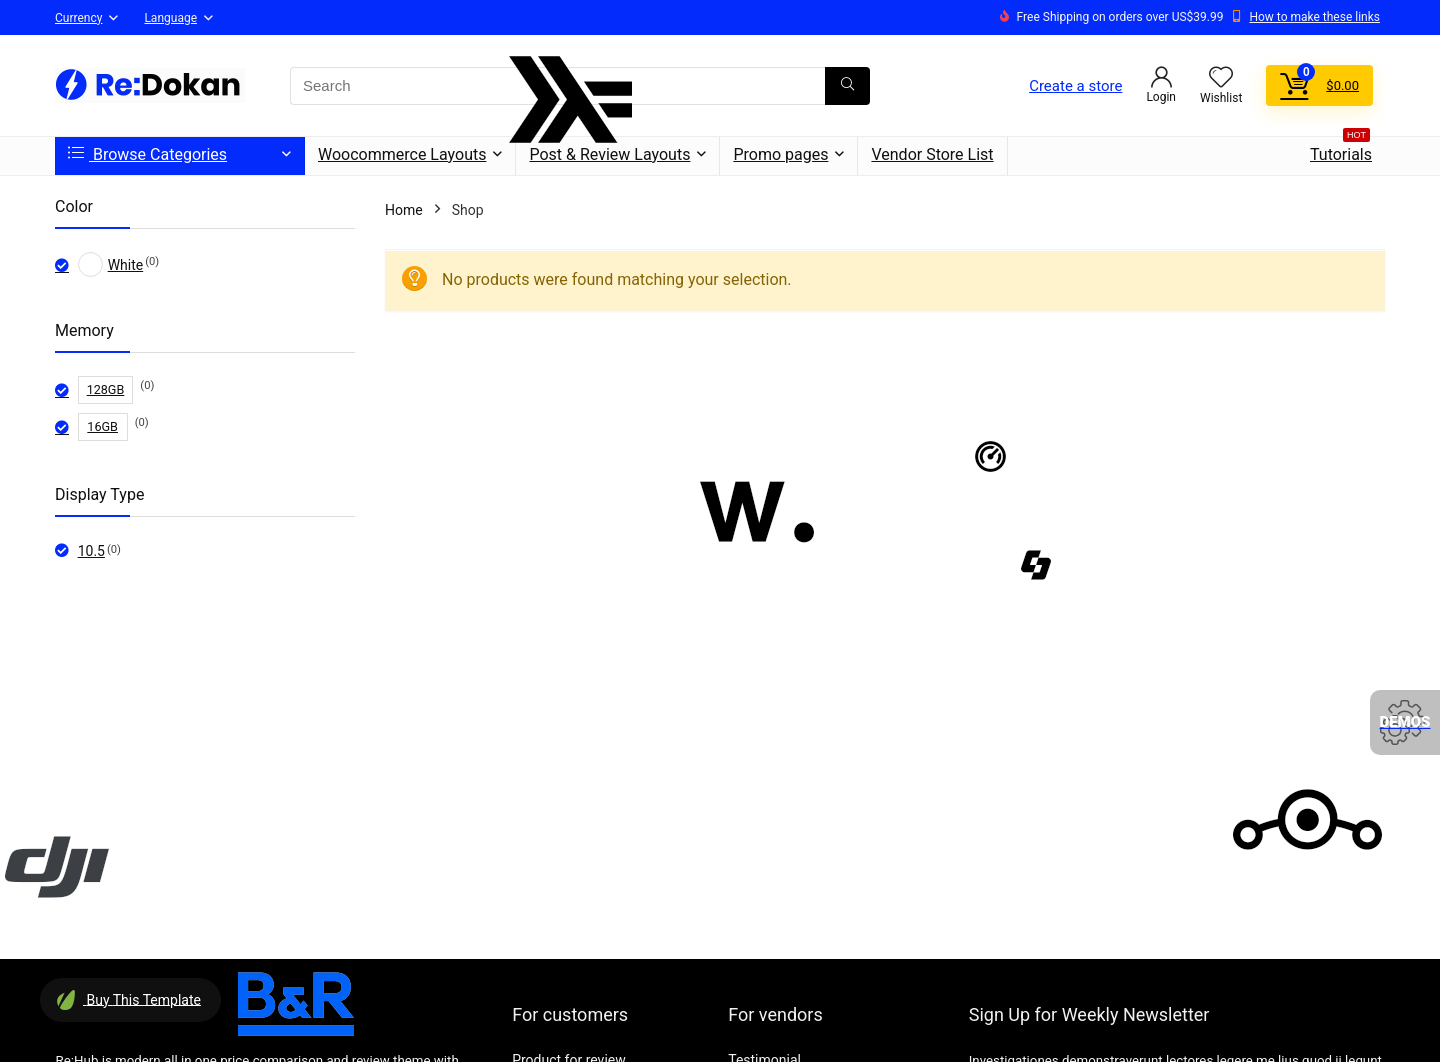 This screenshot has width=1440, height=1062. What do you see at coordinates (570, 99) in the screenshot?
I see `indicates Haskell programming language` at bounding box center [570, 99].